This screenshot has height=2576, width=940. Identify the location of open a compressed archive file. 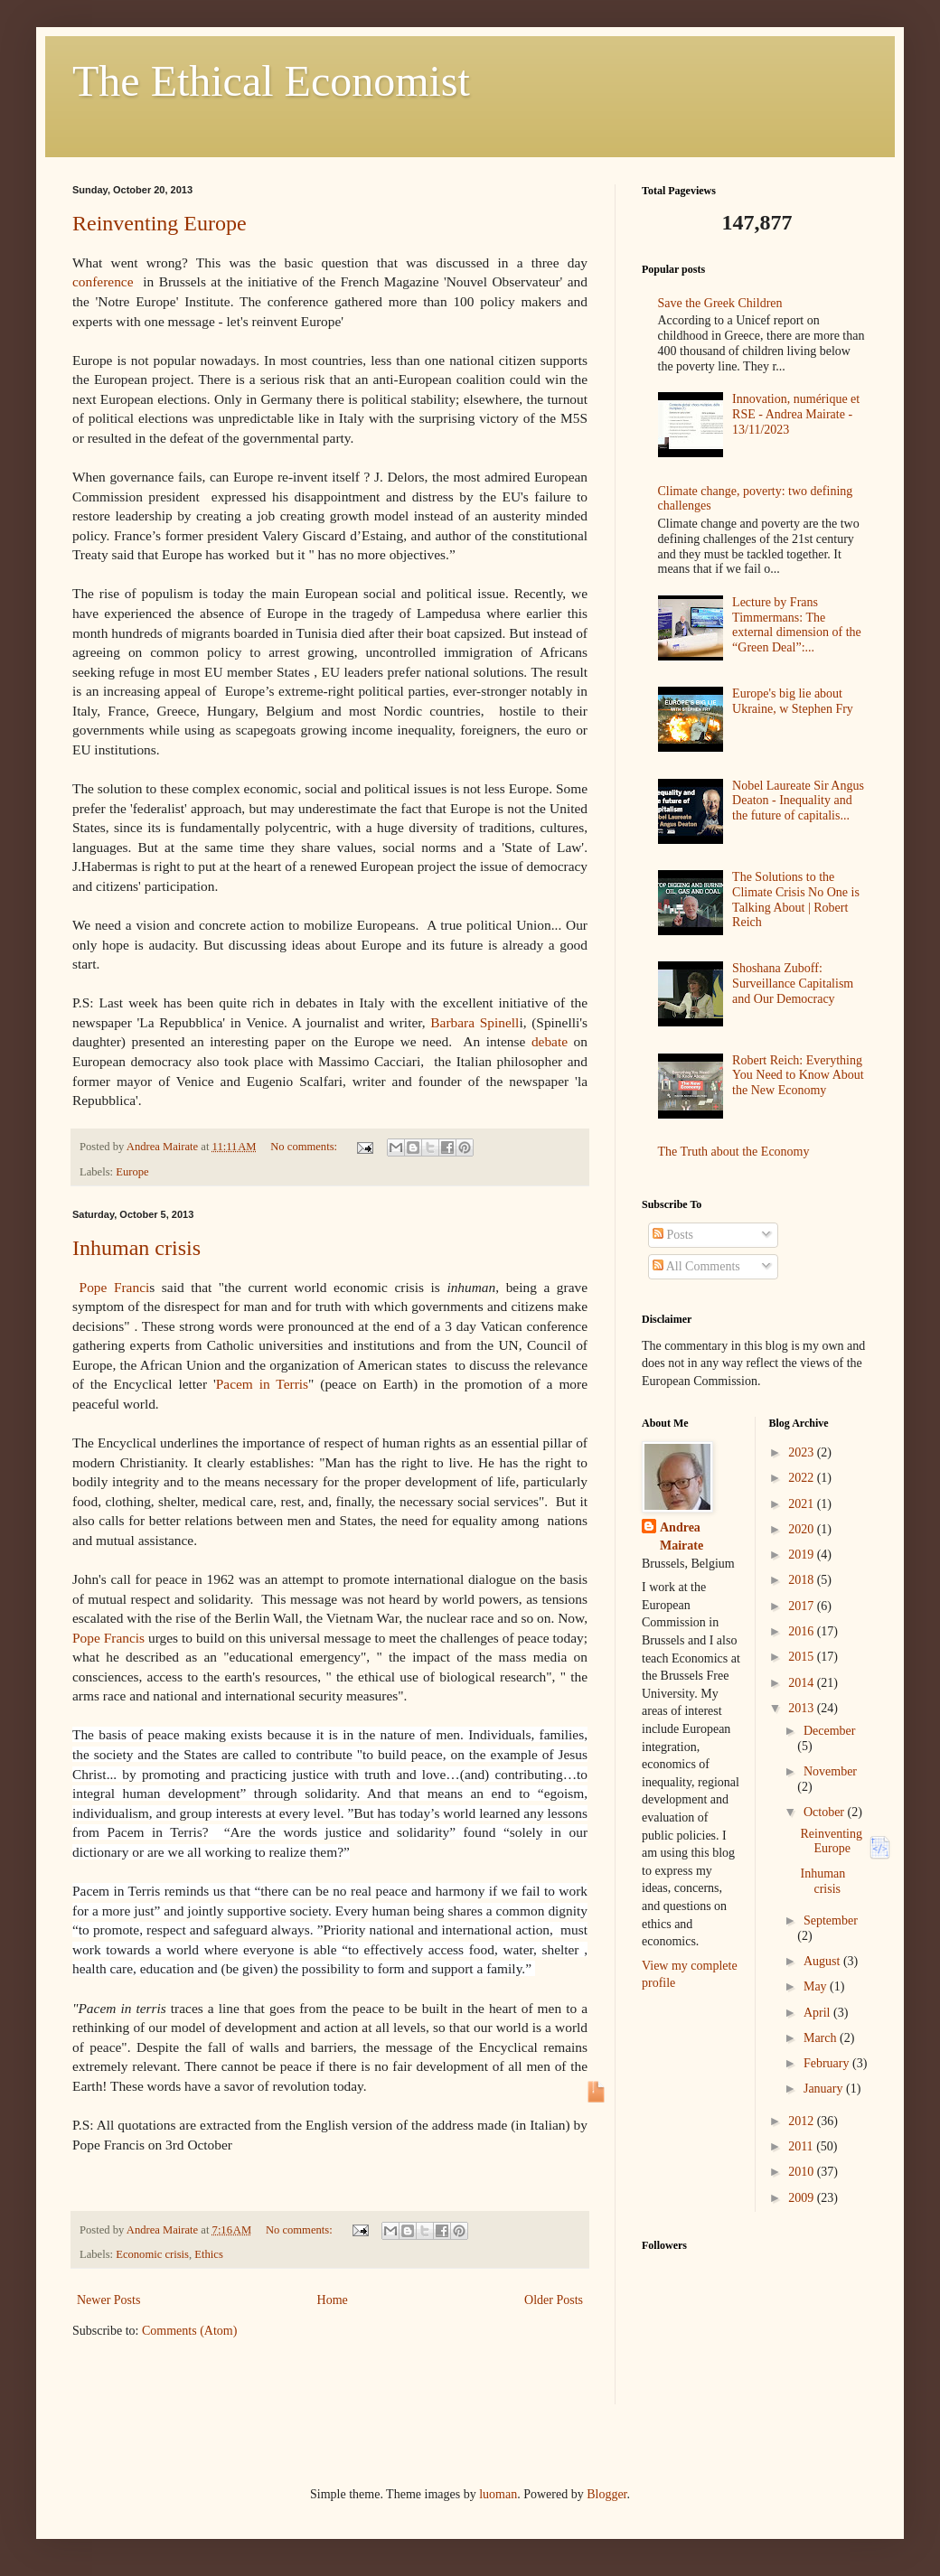
(596, 2092).